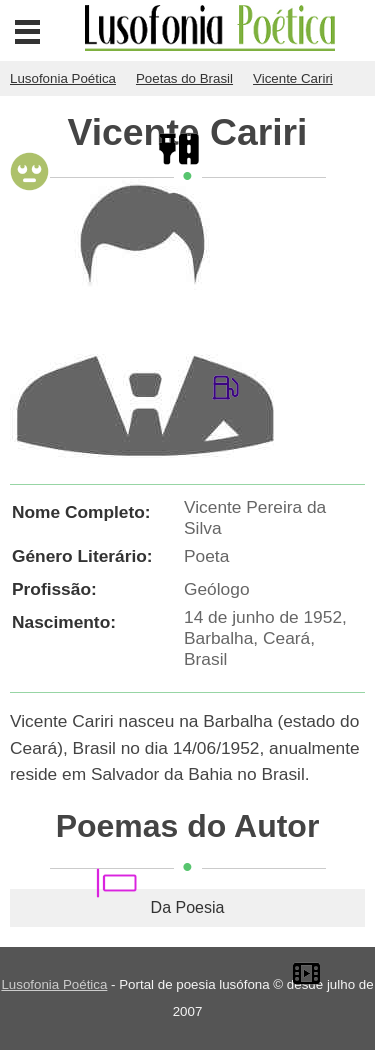 The width and height of the screenshot is (375, 1050). I want to click on align text or content to the left, so click(116, 883).